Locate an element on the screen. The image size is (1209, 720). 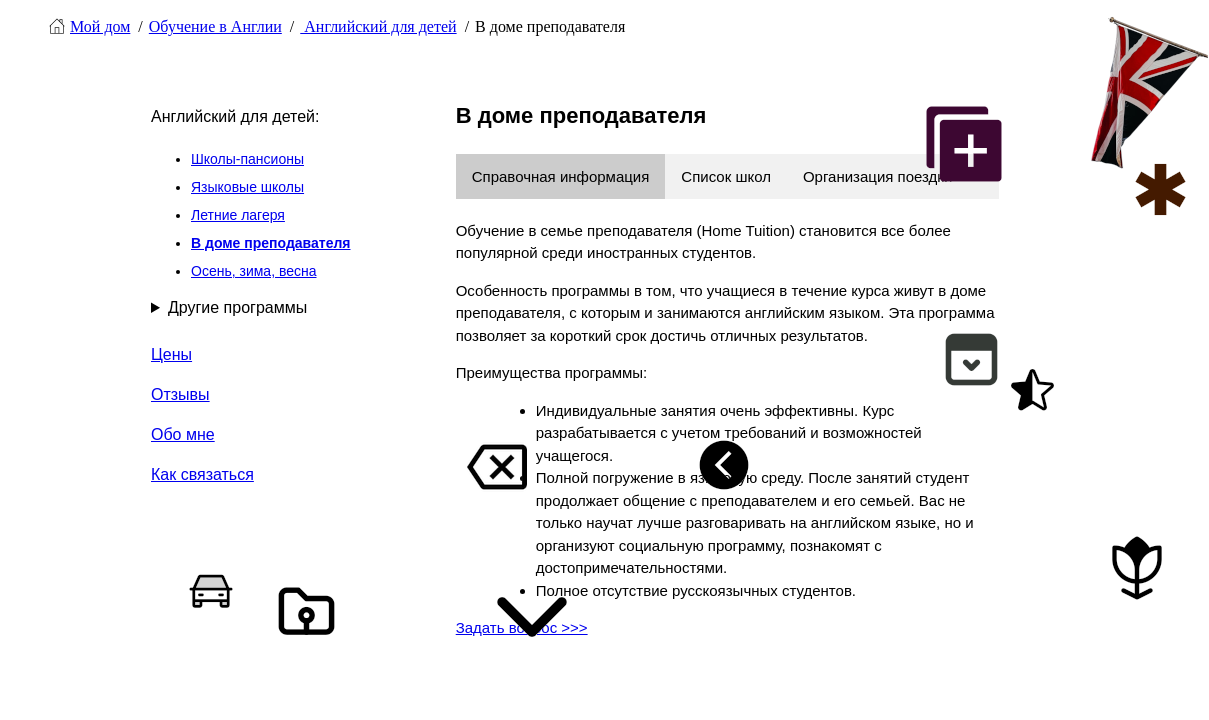
duplicate or copy an item is located at coordinates (964, 144).